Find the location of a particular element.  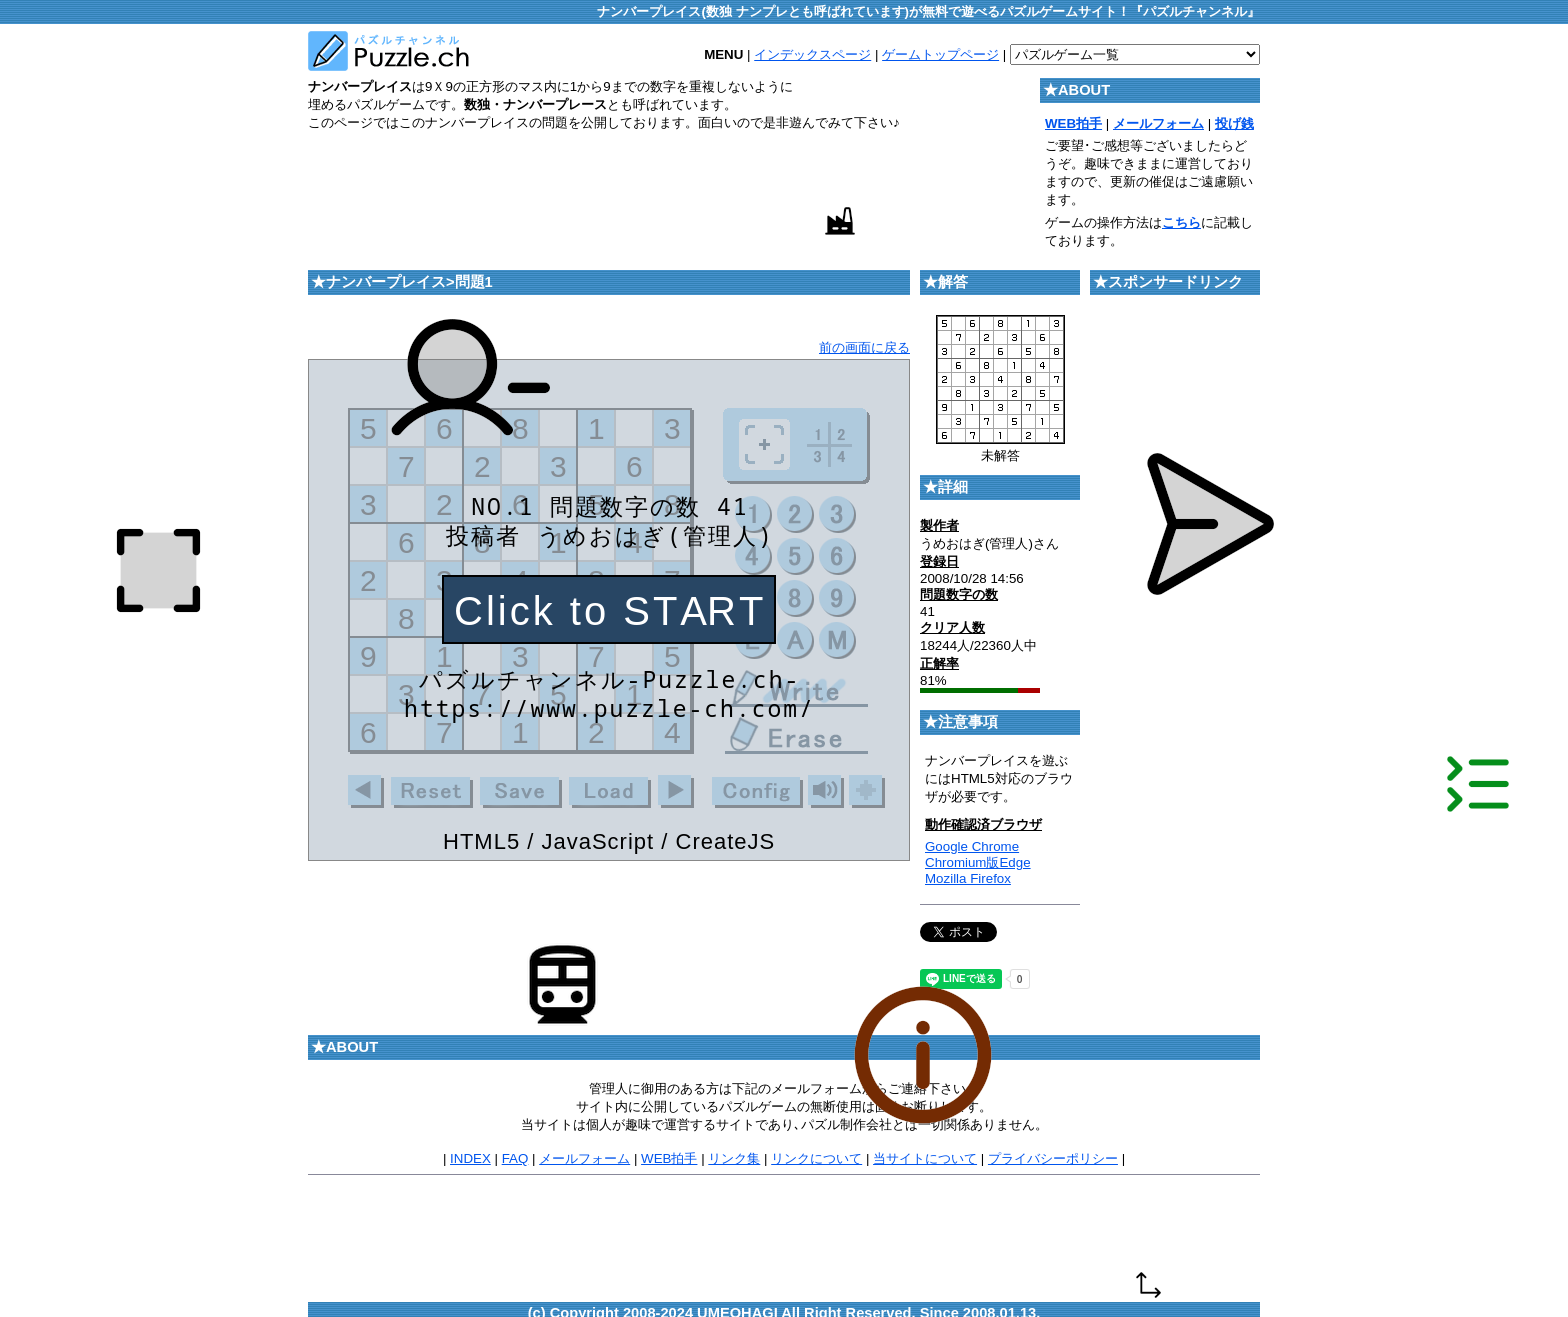

collapse or minimize list items is located at coordinates (1478, 784).